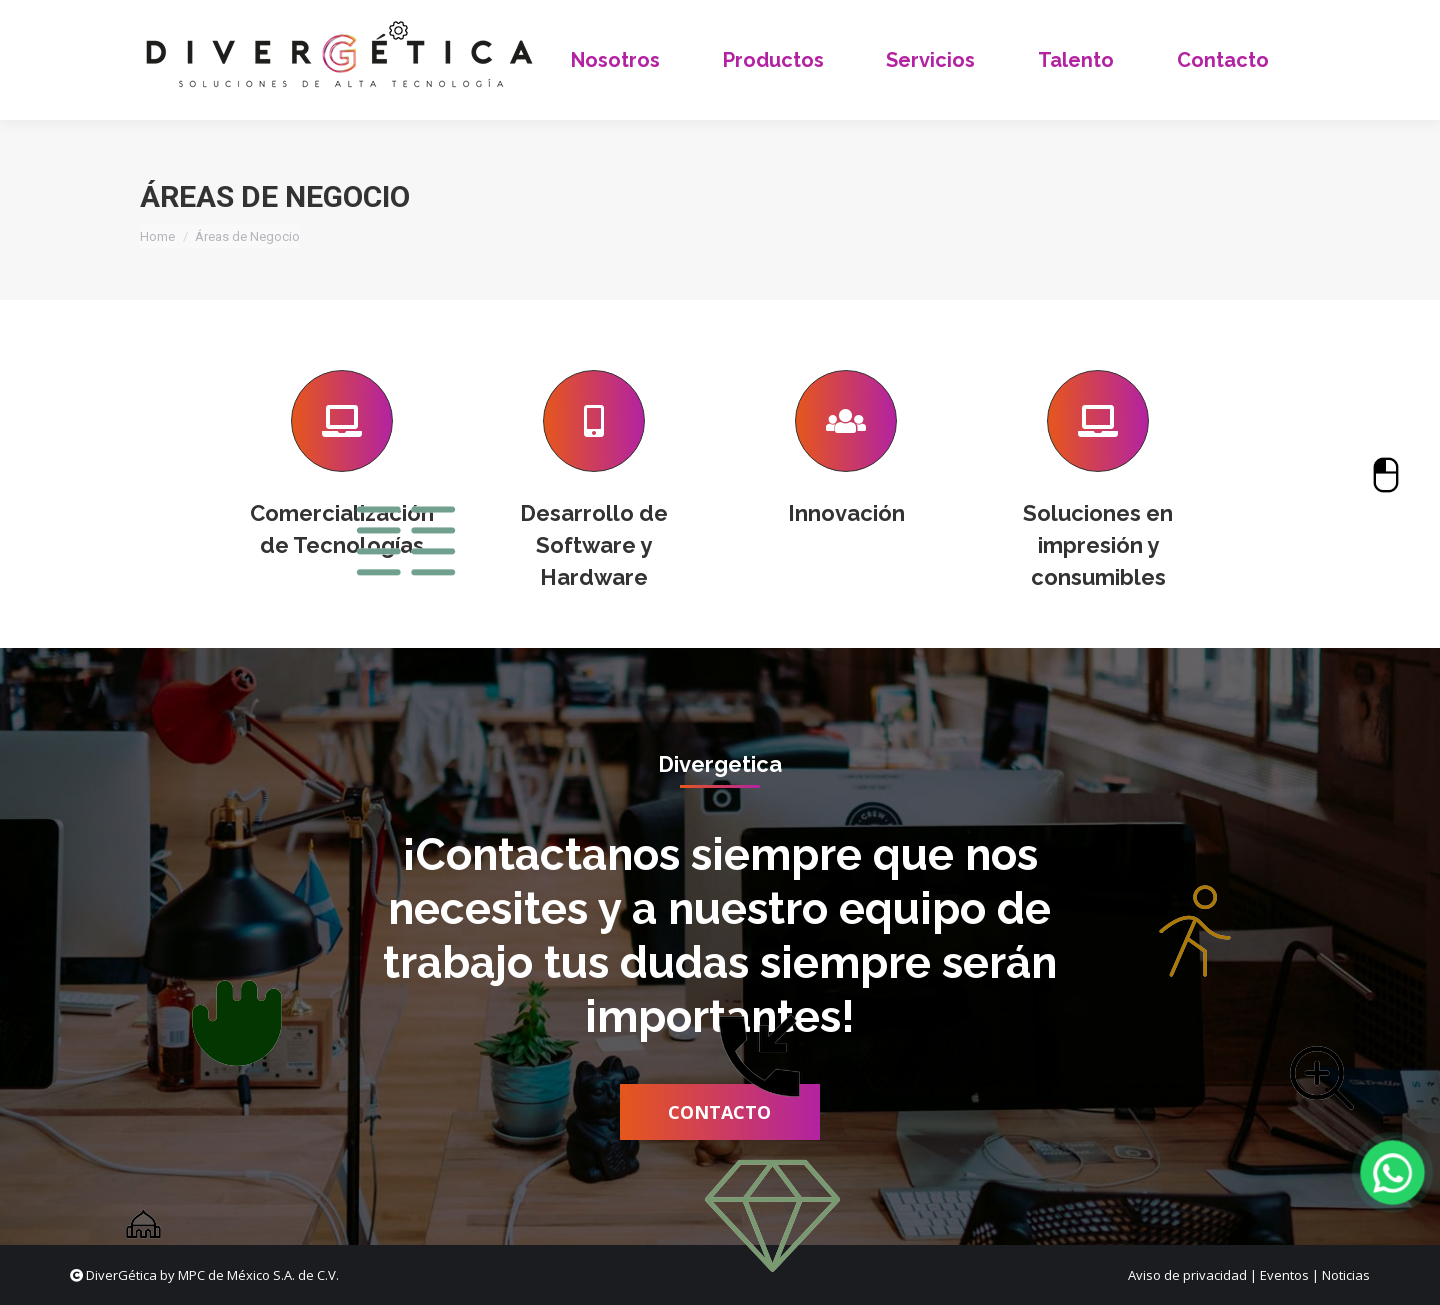 The image size is (1440, 1305). Describe the element at coordinates (772, 1213) in the screenshot. I see `open sketch design app` at that location.